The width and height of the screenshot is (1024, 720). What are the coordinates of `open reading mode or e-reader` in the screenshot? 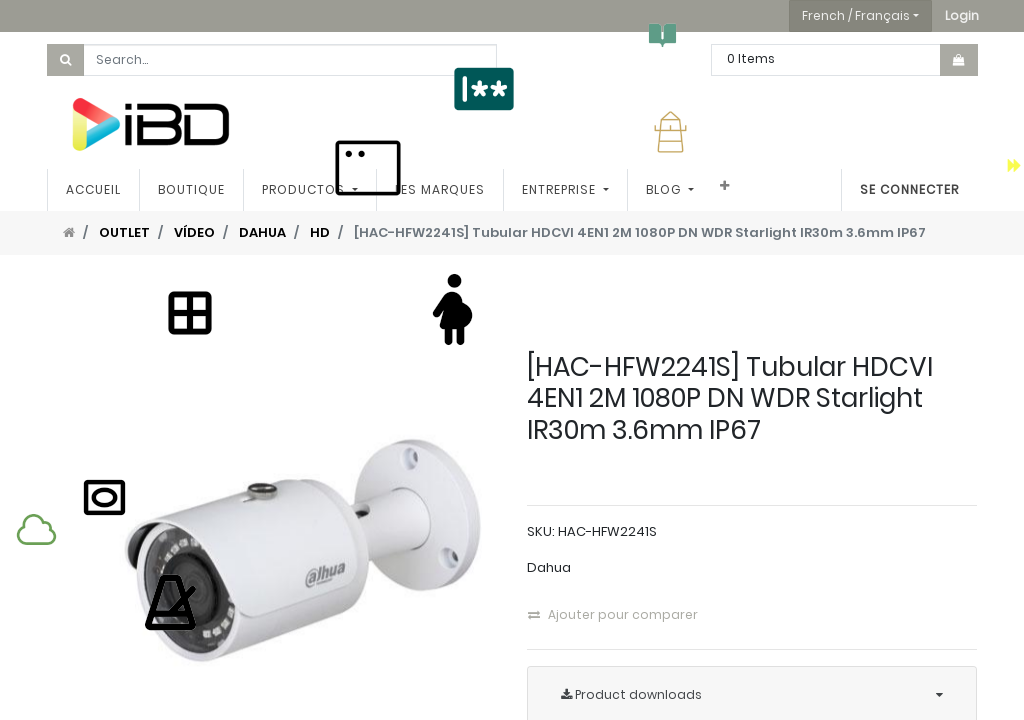 It's located at (662, 33).